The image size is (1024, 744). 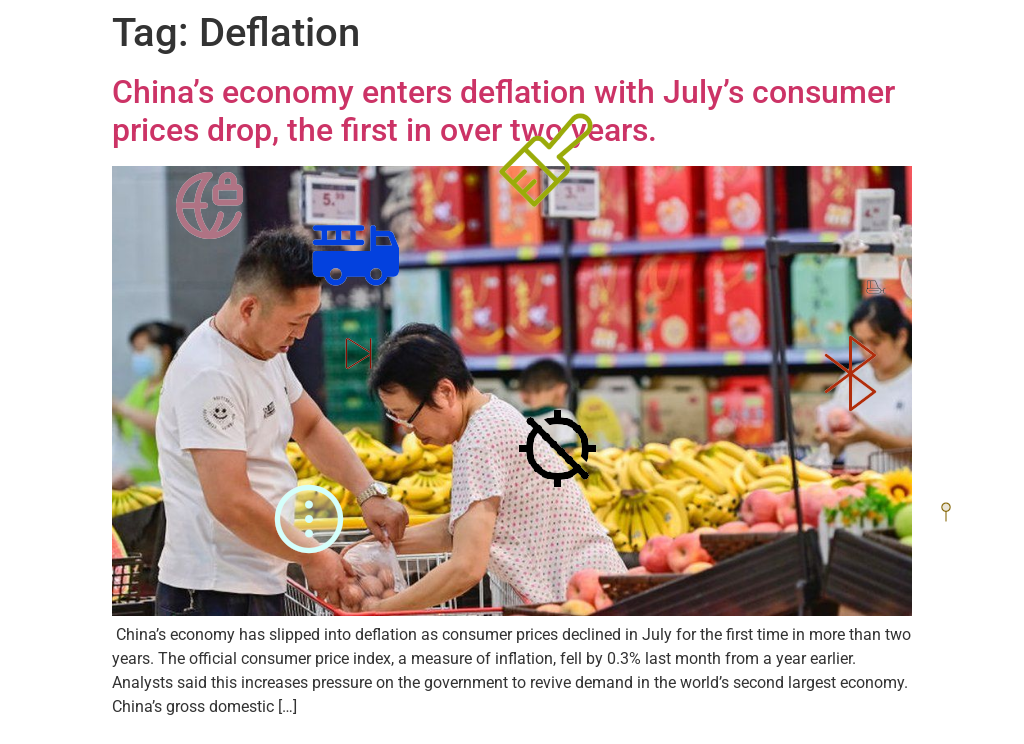 I want to click on access secure browsing or VPN settings, so click(x=209, y=205).